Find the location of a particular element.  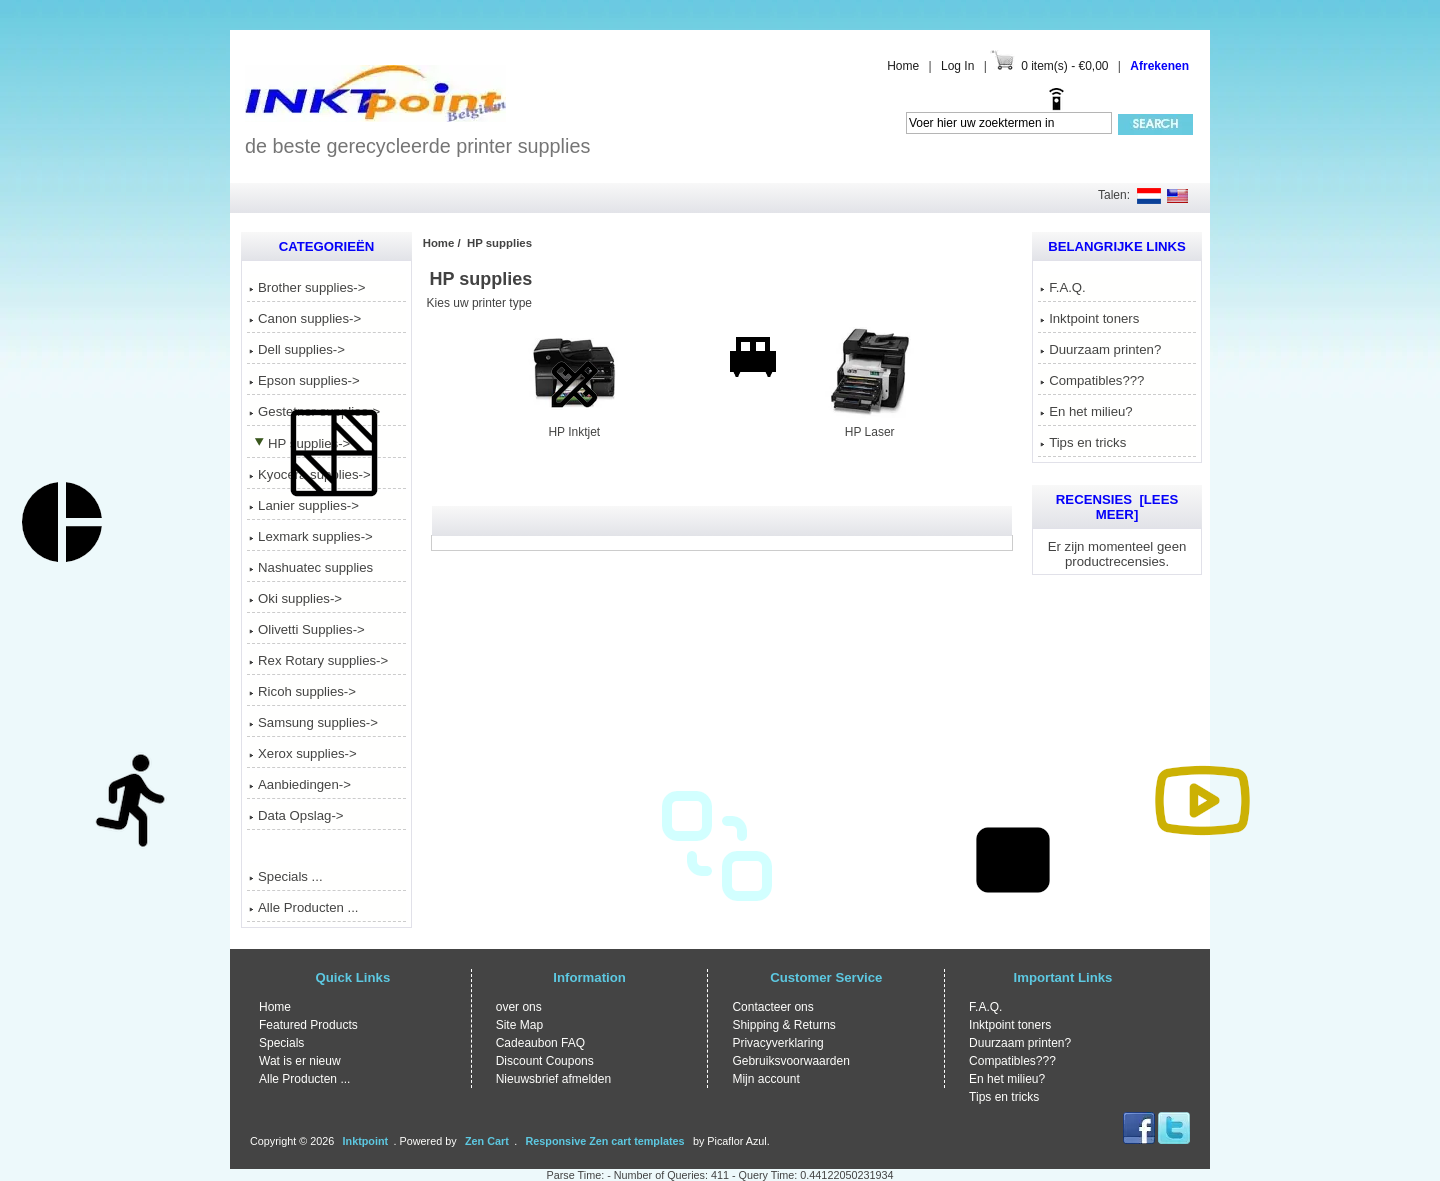

access walking or running directions is located at coordinates (134, 799).